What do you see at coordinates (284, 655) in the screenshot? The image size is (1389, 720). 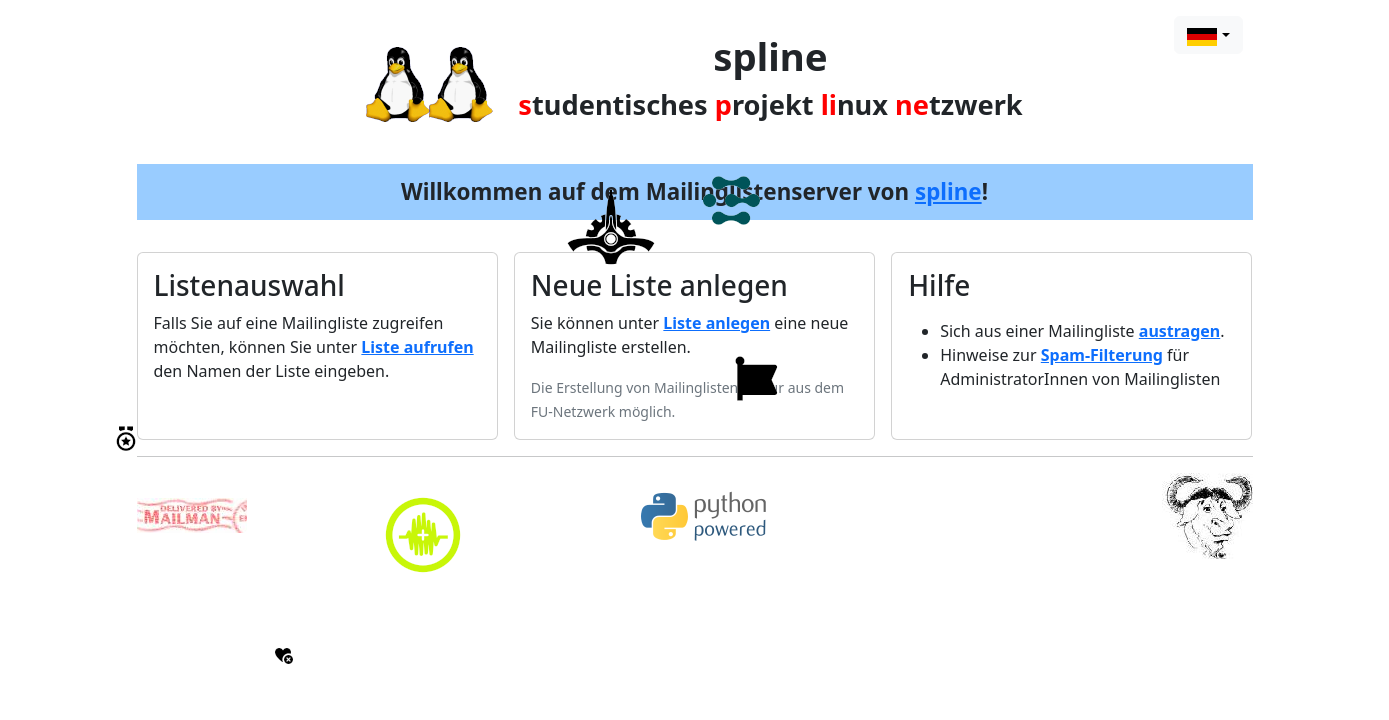 I see `remove item from favorites` at bounding box center [284, 655].